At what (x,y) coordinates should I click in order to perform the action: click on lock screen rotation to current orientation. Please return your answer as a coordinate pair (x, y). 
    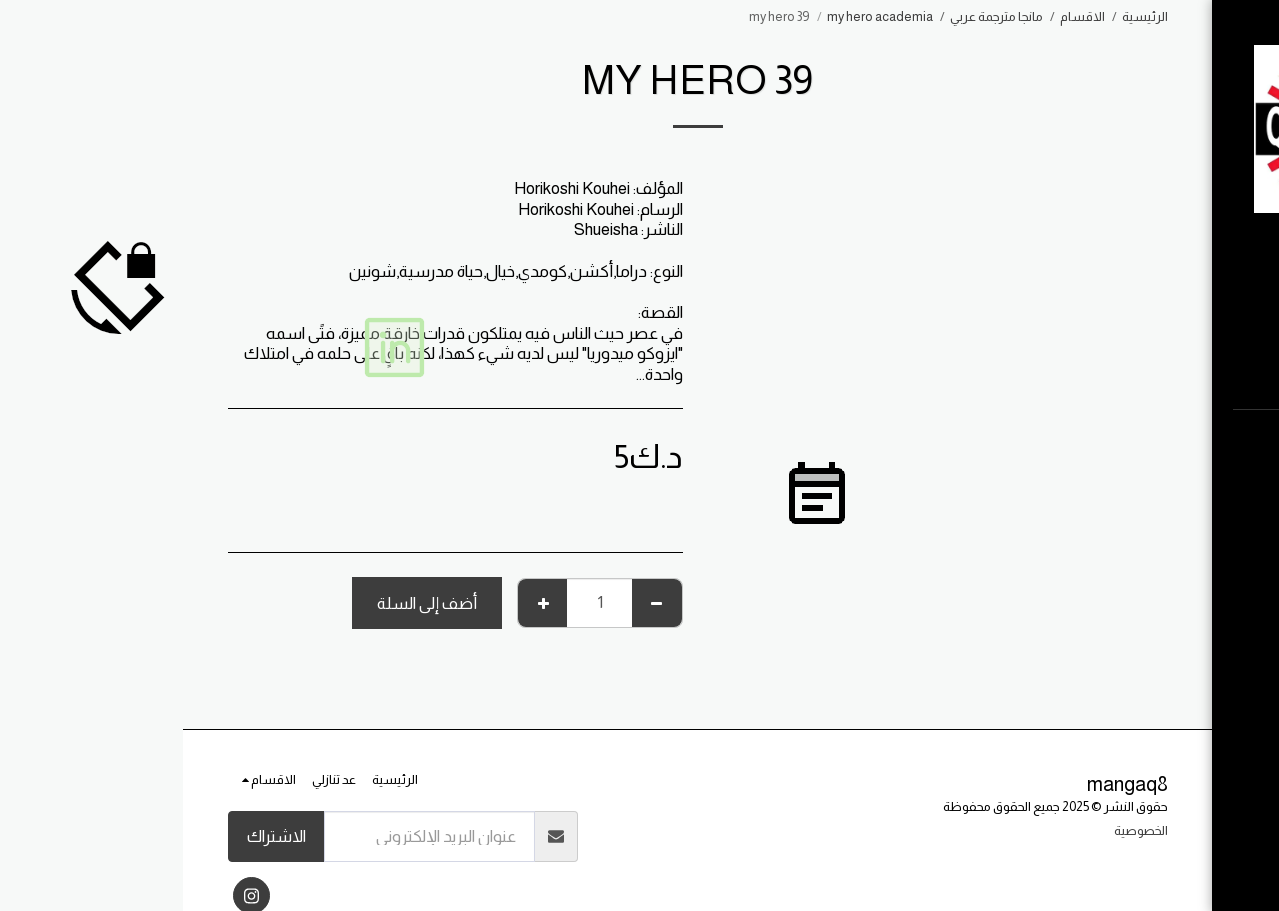
    Looking at the image, I should click on (119, 286).